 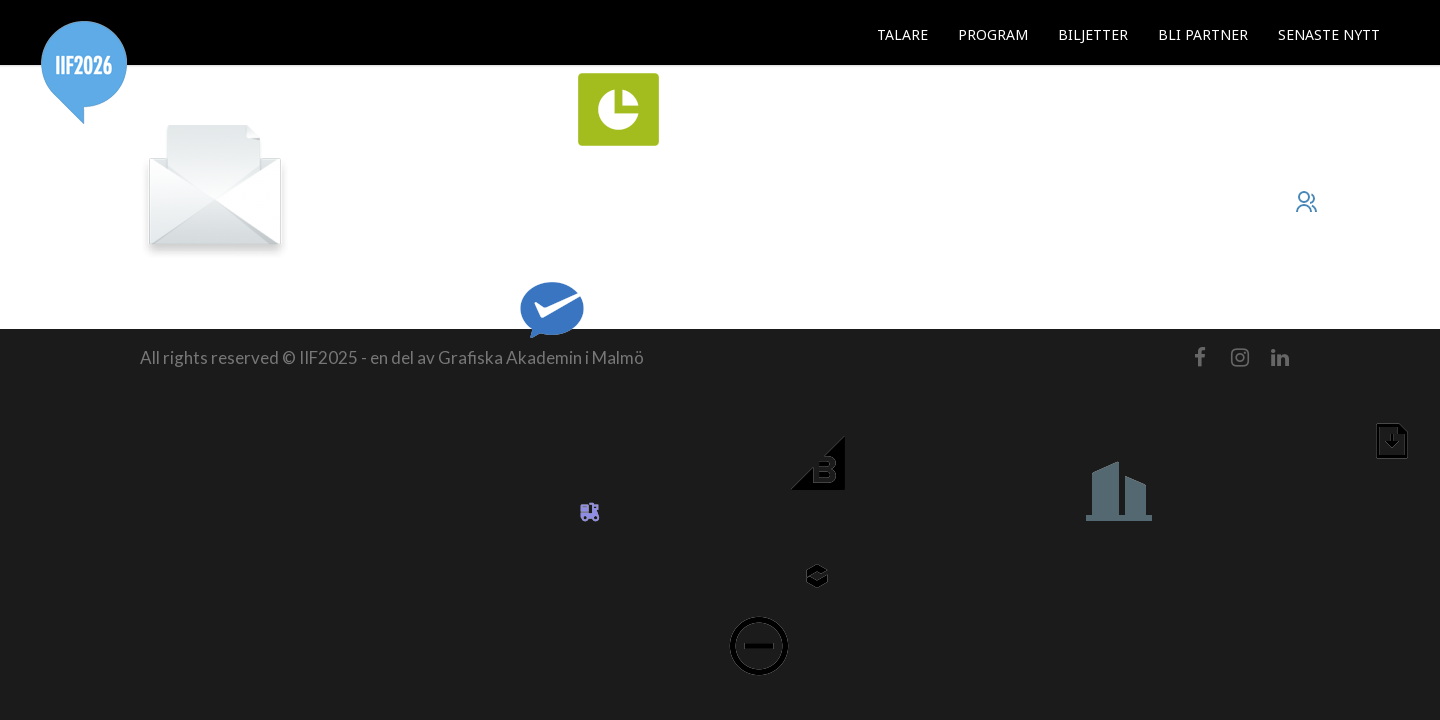 I want to click on download this file, so click(x=1392, y=441).